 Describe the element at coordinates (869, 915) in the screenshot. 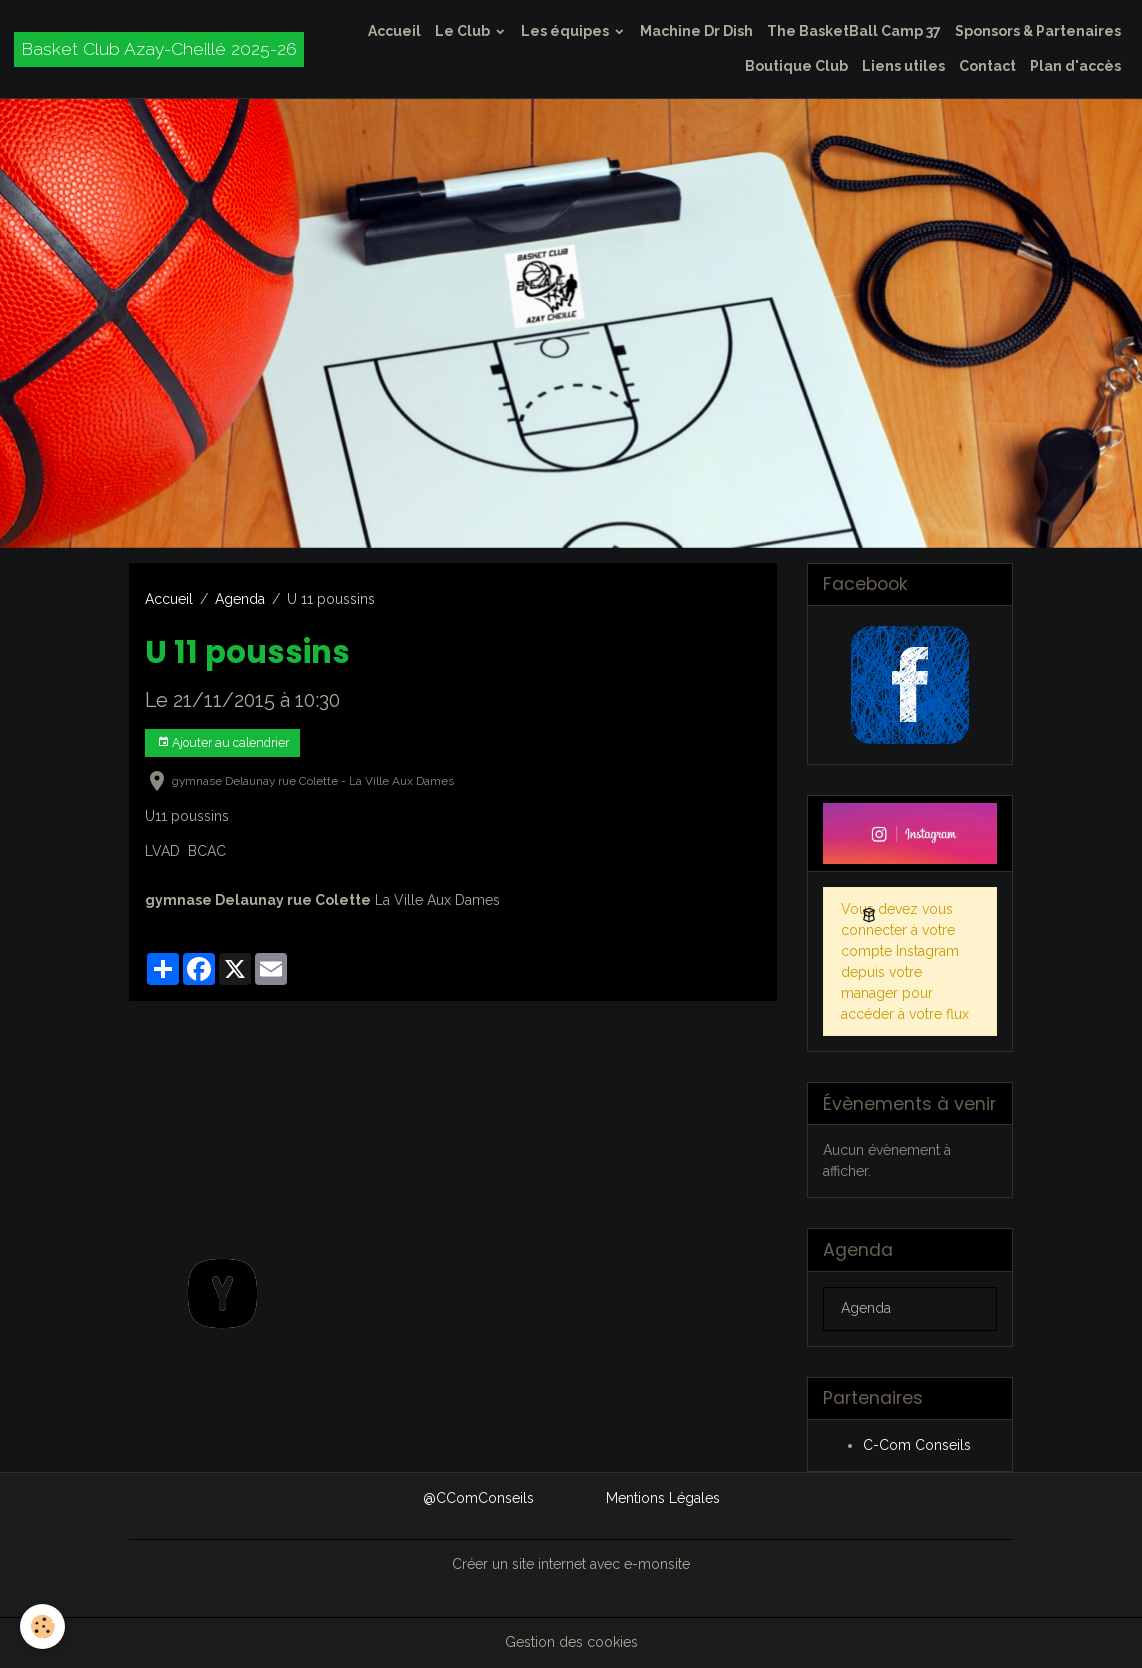

I see `view 3D object or model` at that location.